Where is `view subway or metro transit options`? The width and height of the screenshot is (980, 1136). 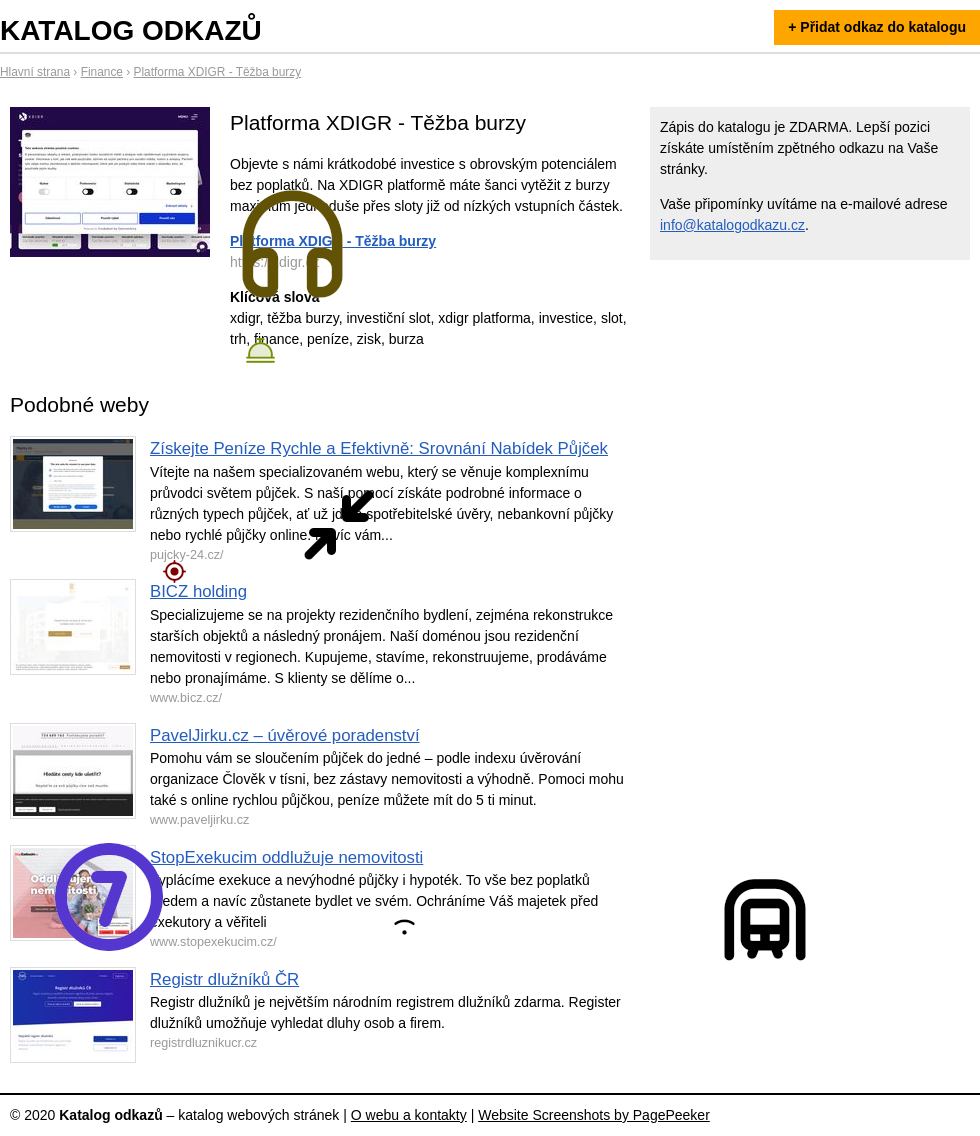 view subway or metro transit options is located at coordinates (765, 923).